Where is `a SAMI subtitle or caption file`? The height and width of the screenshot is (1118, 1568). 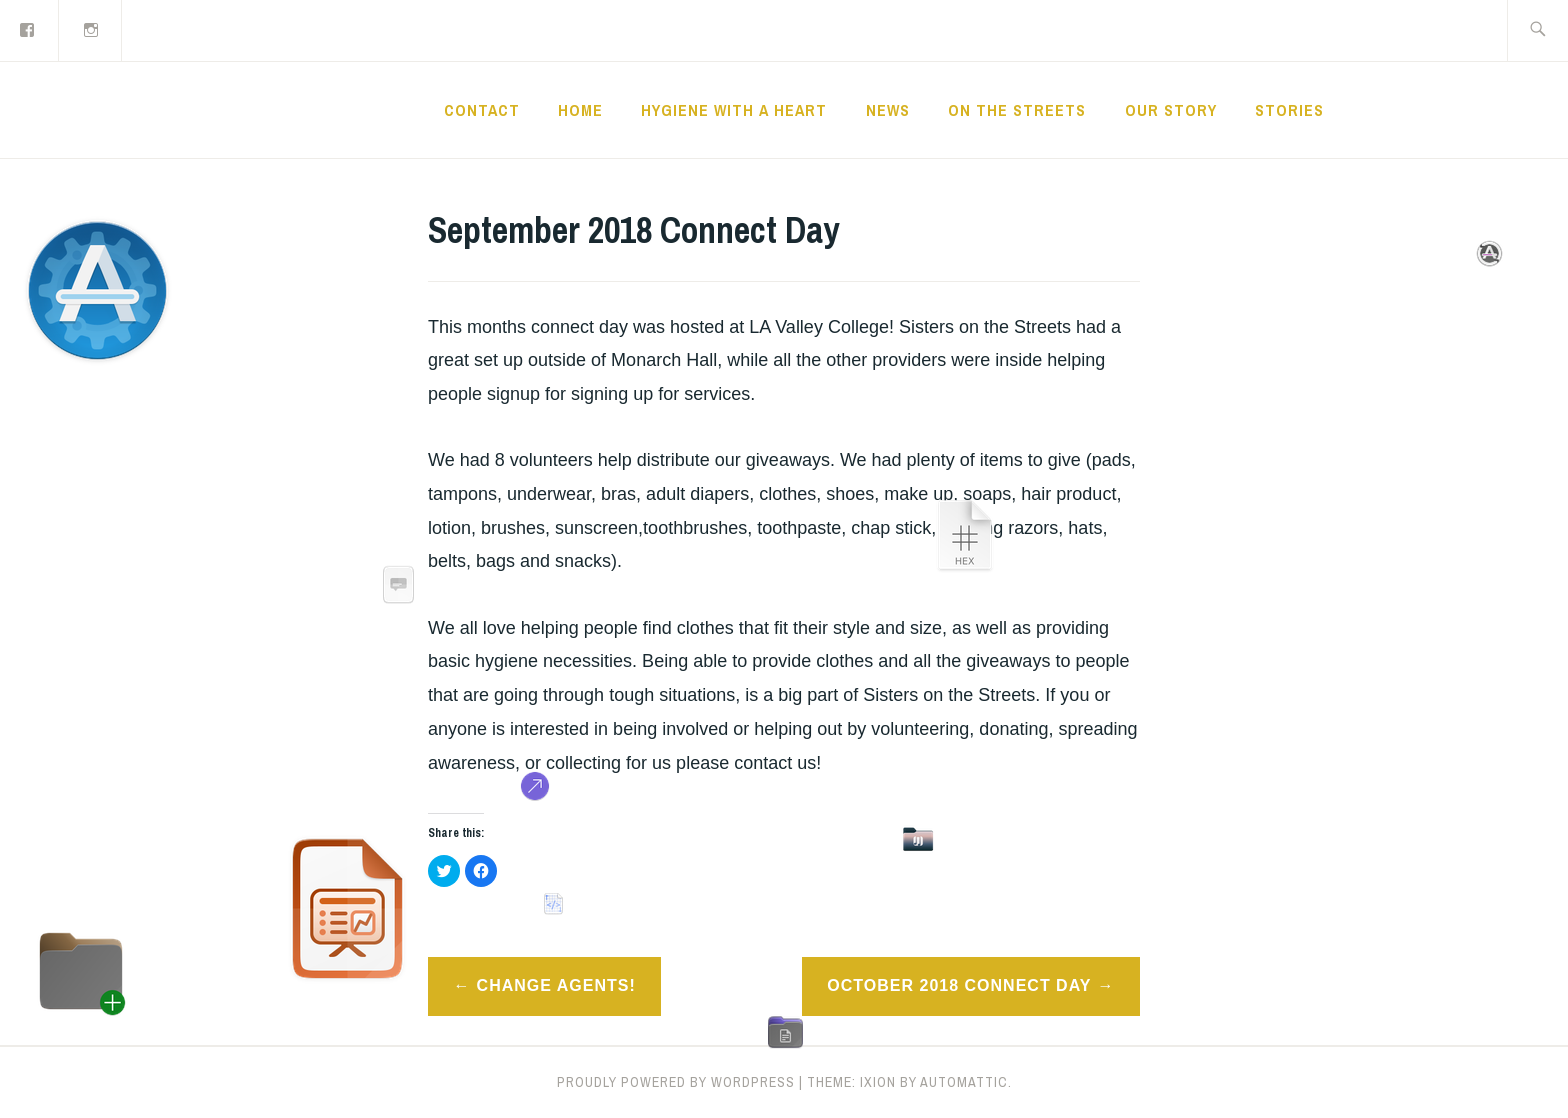 a SAMI subtitle or caption file is located at coordinates (398, 584).